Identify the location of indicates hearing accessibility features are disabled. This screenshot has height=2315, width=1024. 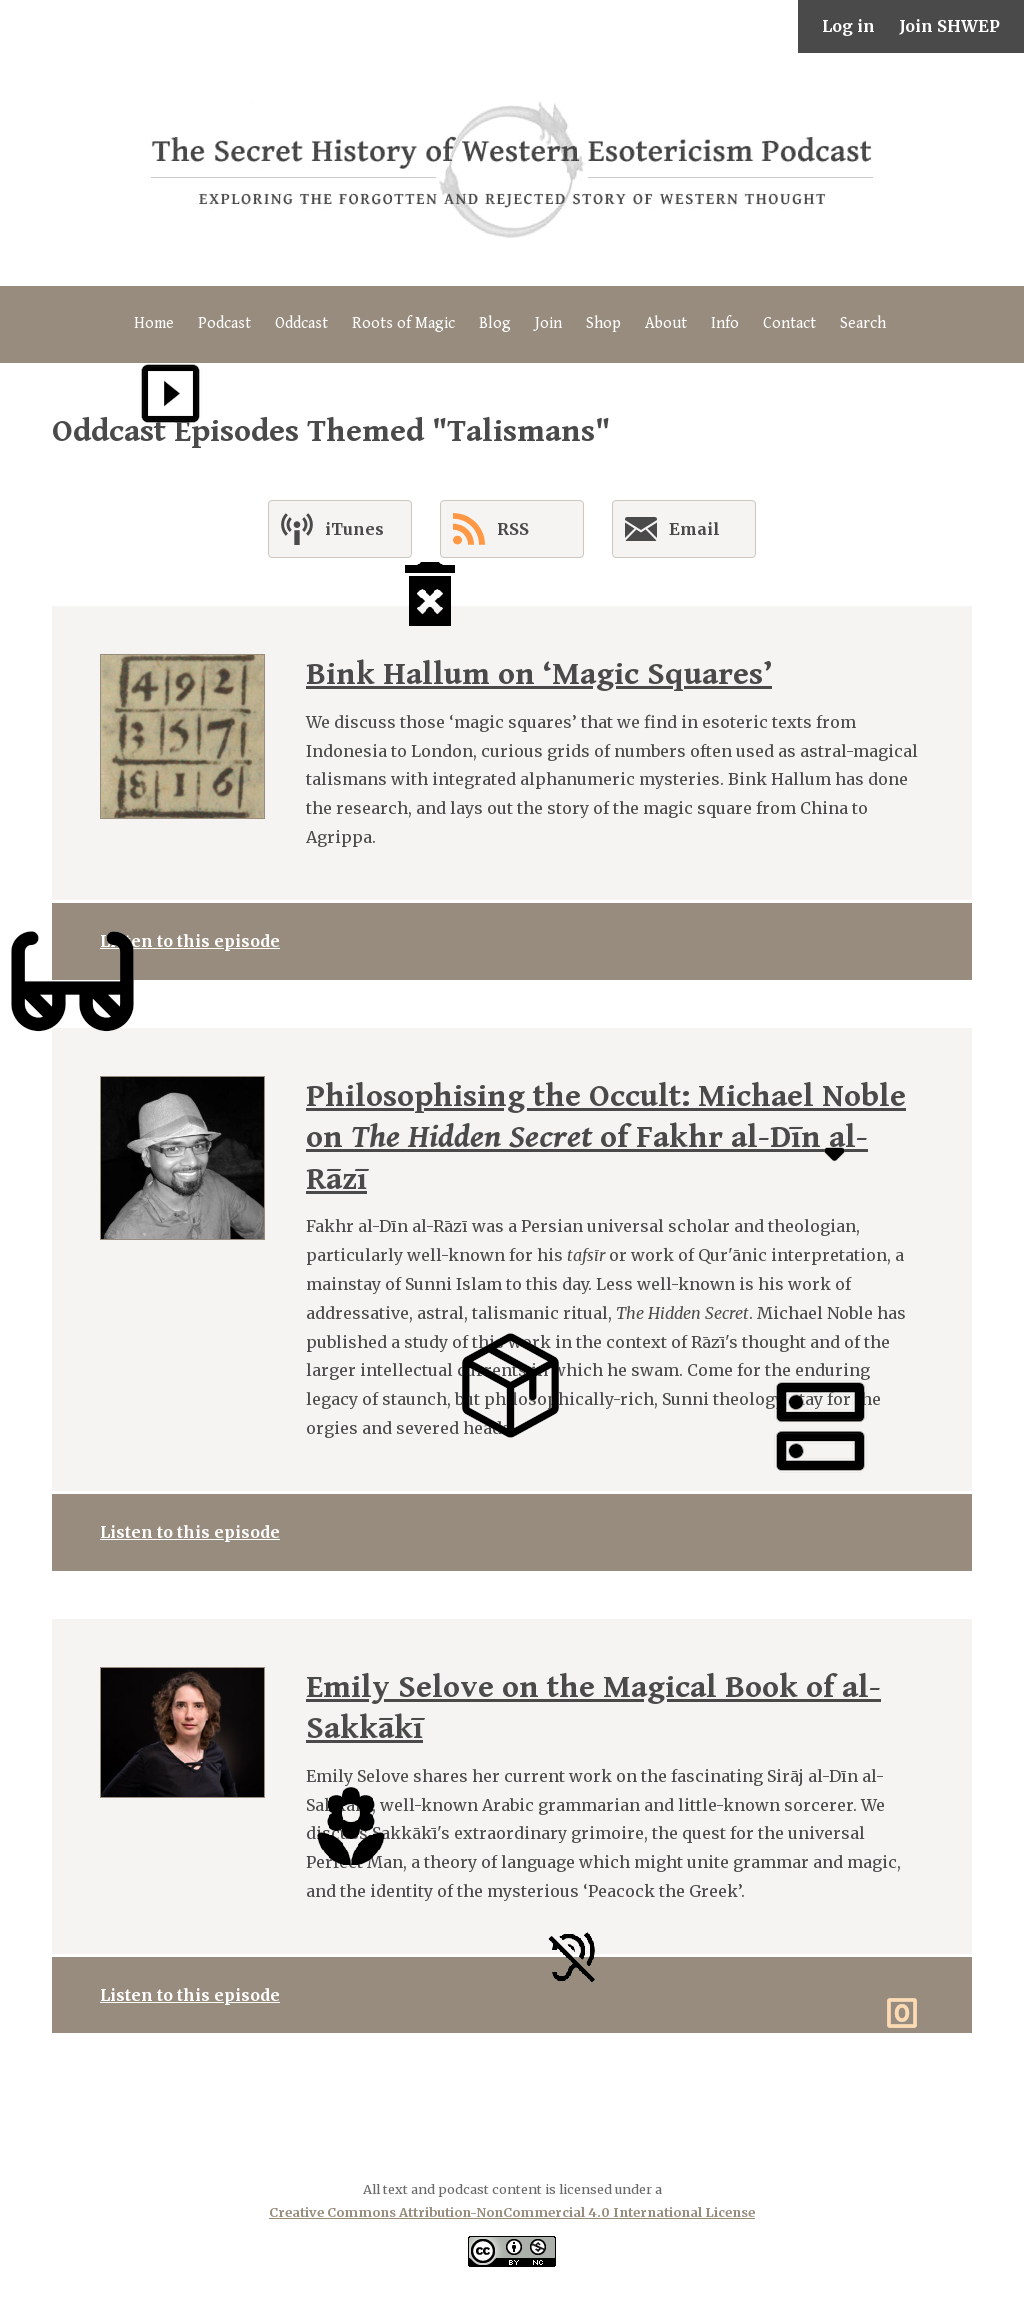
(573, 1957).